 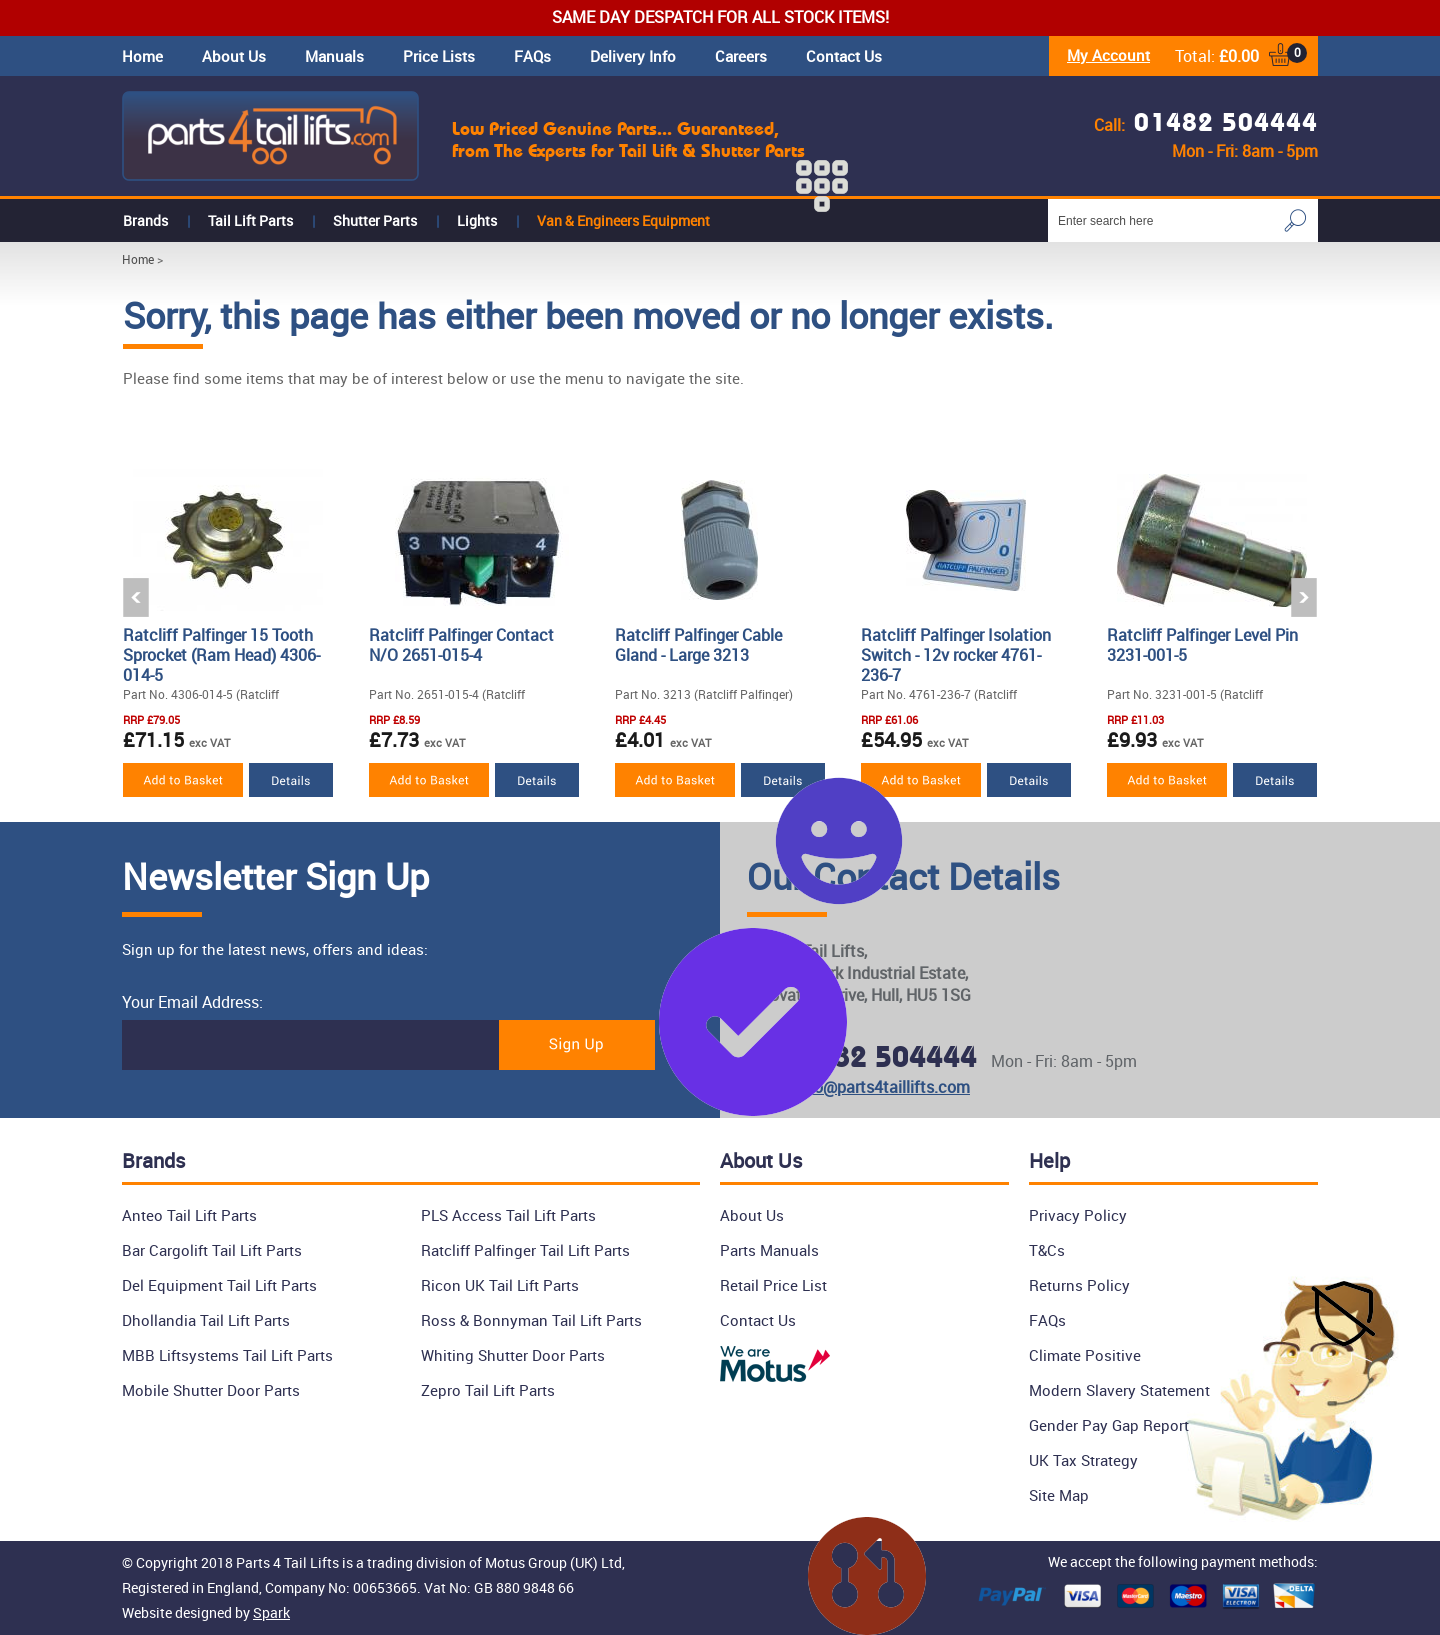 I want to click on security or protection is disabled, so click(x=1344, y=1313).